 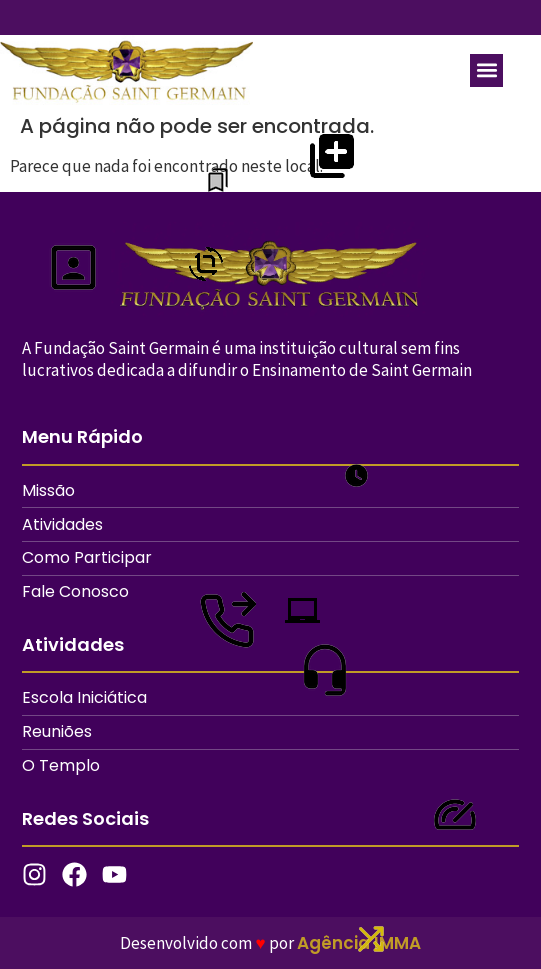 I want to click on rotate and crop an image, so click(x=206, y=264).